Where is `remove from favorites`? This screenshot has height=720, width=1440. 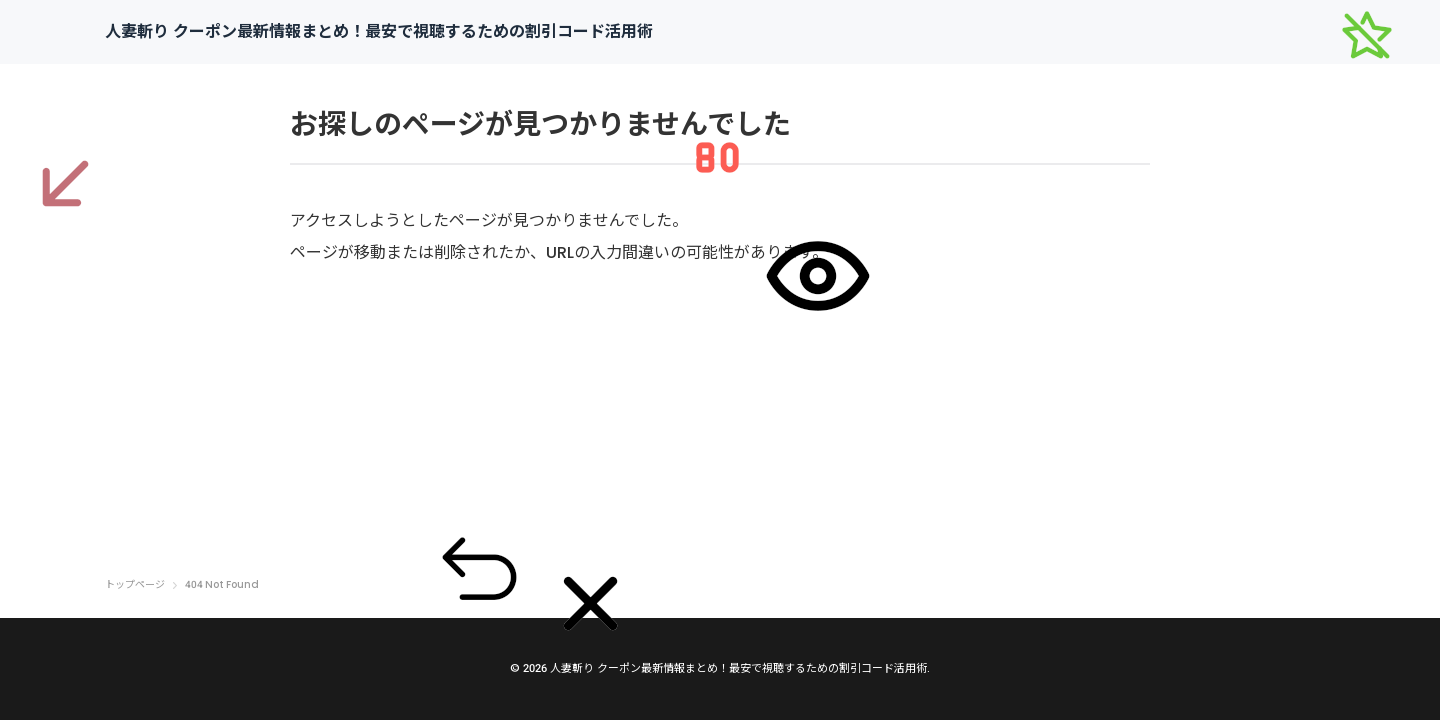
remove from favorites is located at coordinates (1367, 36).